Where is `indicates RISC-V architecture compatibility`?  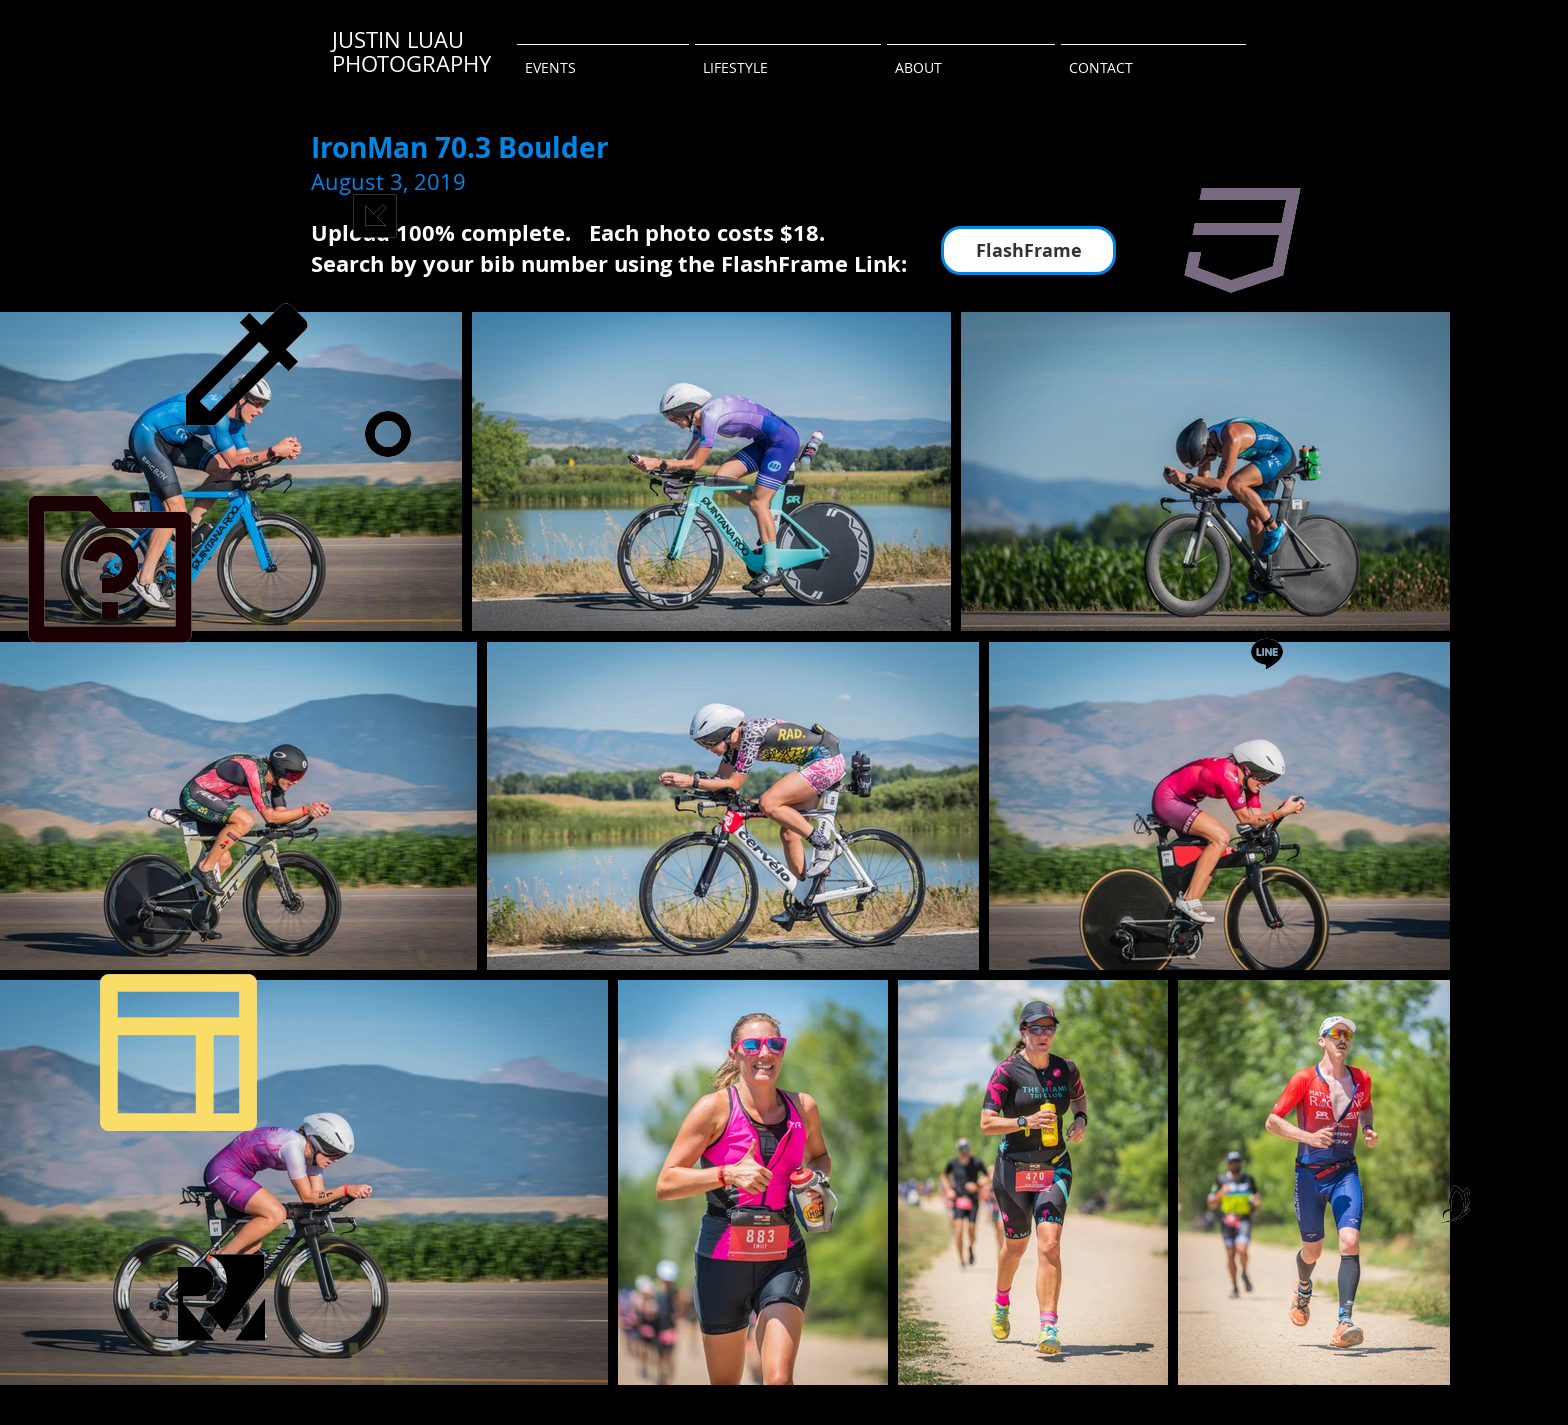 indicates RISC-V architecture compatibility is located at coordinates (221, 1297).